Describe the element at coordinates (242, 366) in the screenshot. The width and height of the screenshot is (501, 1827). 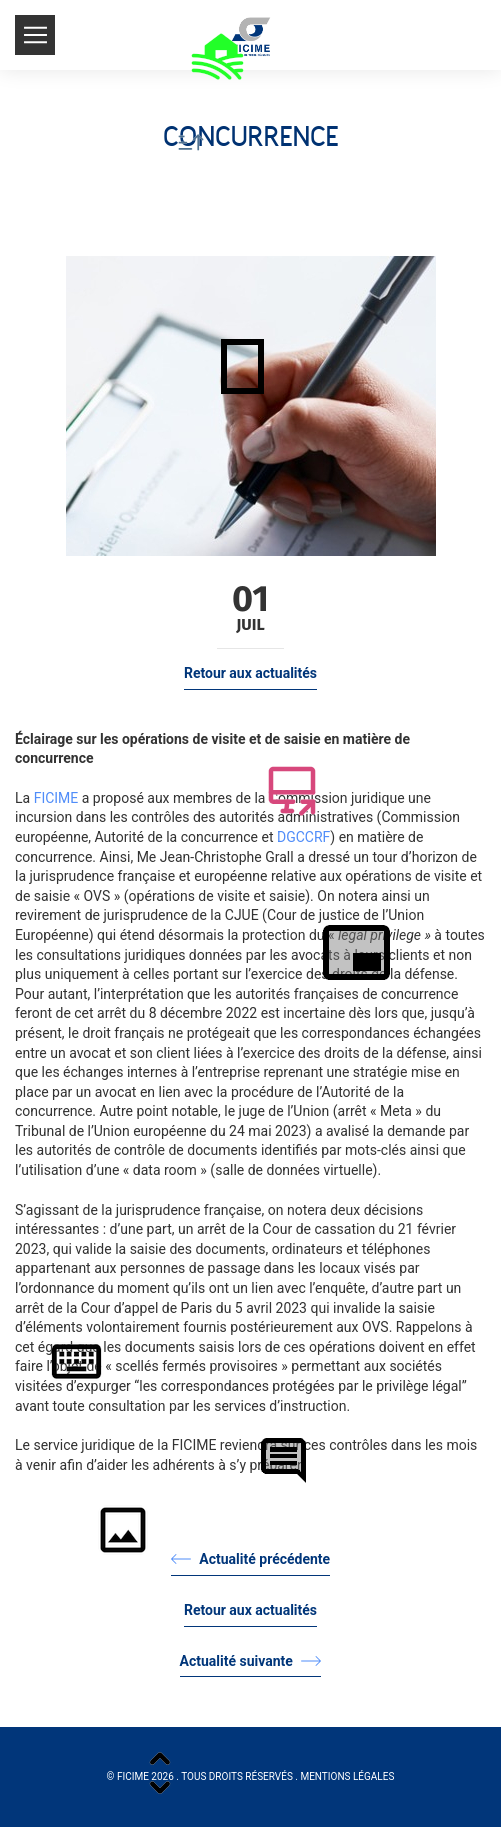
I see `crop image to portrait orientation` at that location.